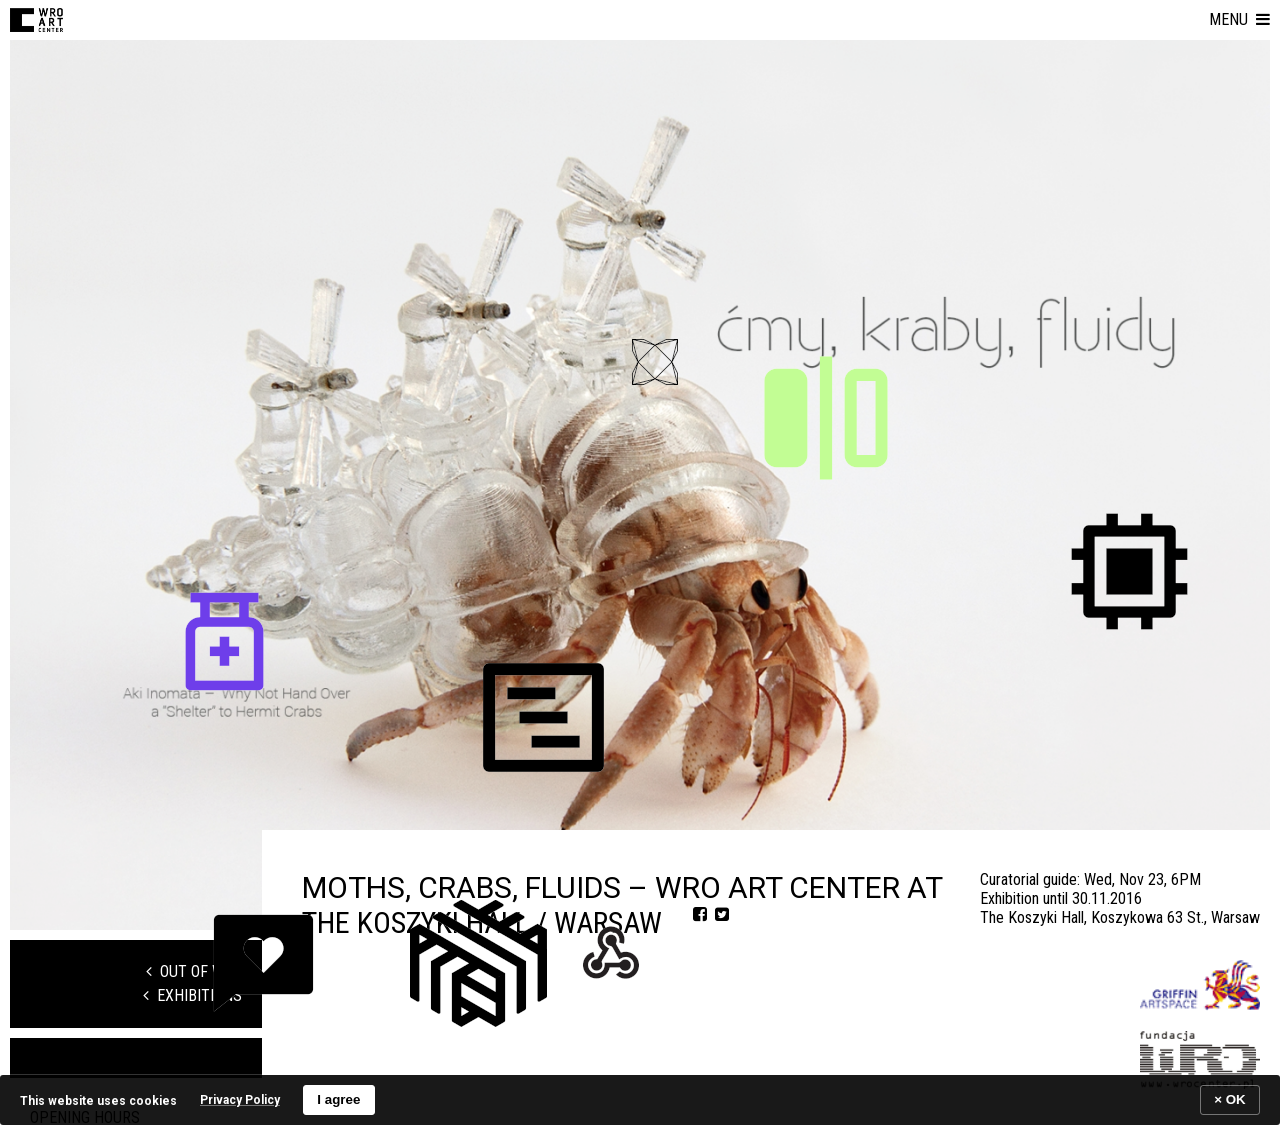 This screenshot has width=1280, height=1125. I want to click on switch to timeline view, so click(543, 717).